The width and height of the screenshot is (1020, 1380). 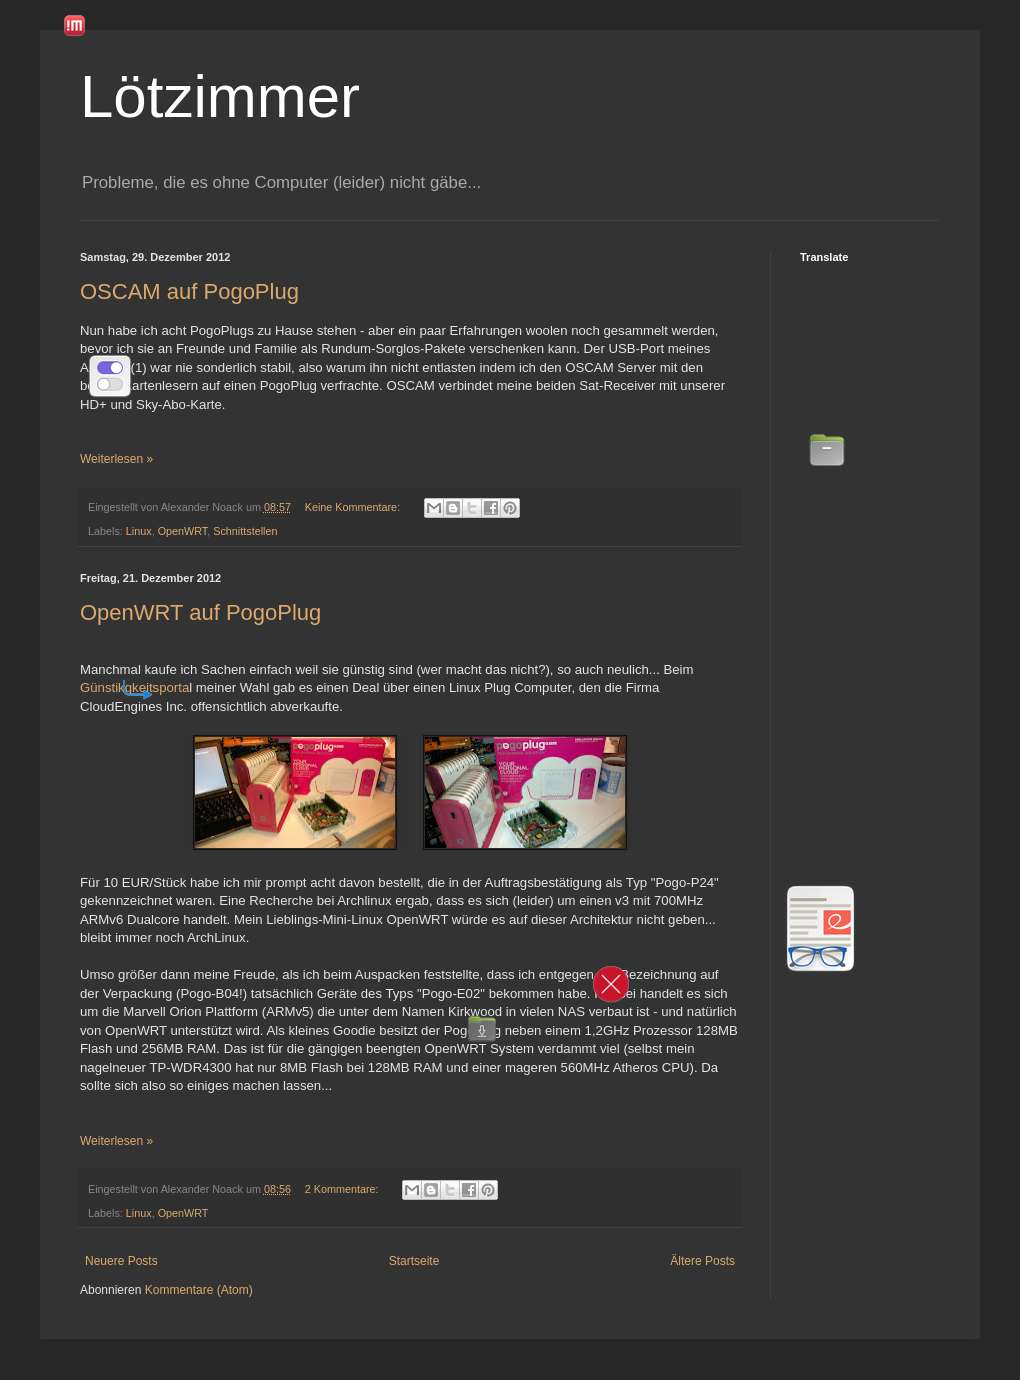 What do you see at coordinates (820, 928) in the screenshot?
I see `open evince document viewer` at bounding box center [820, 928].